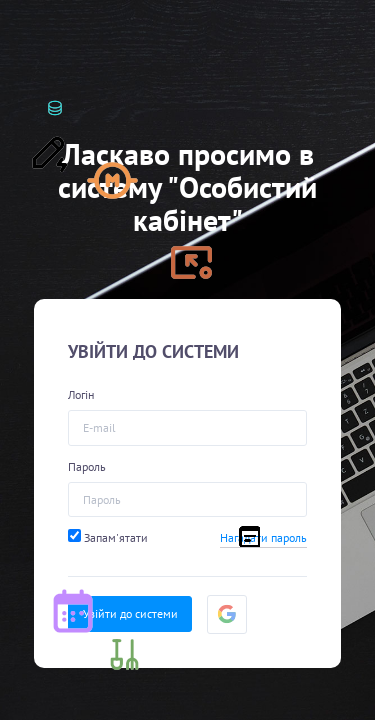  Describe the element at coordinates (124, 654) in the screenshot. I see `access gardening or landscaping tools` at that location.